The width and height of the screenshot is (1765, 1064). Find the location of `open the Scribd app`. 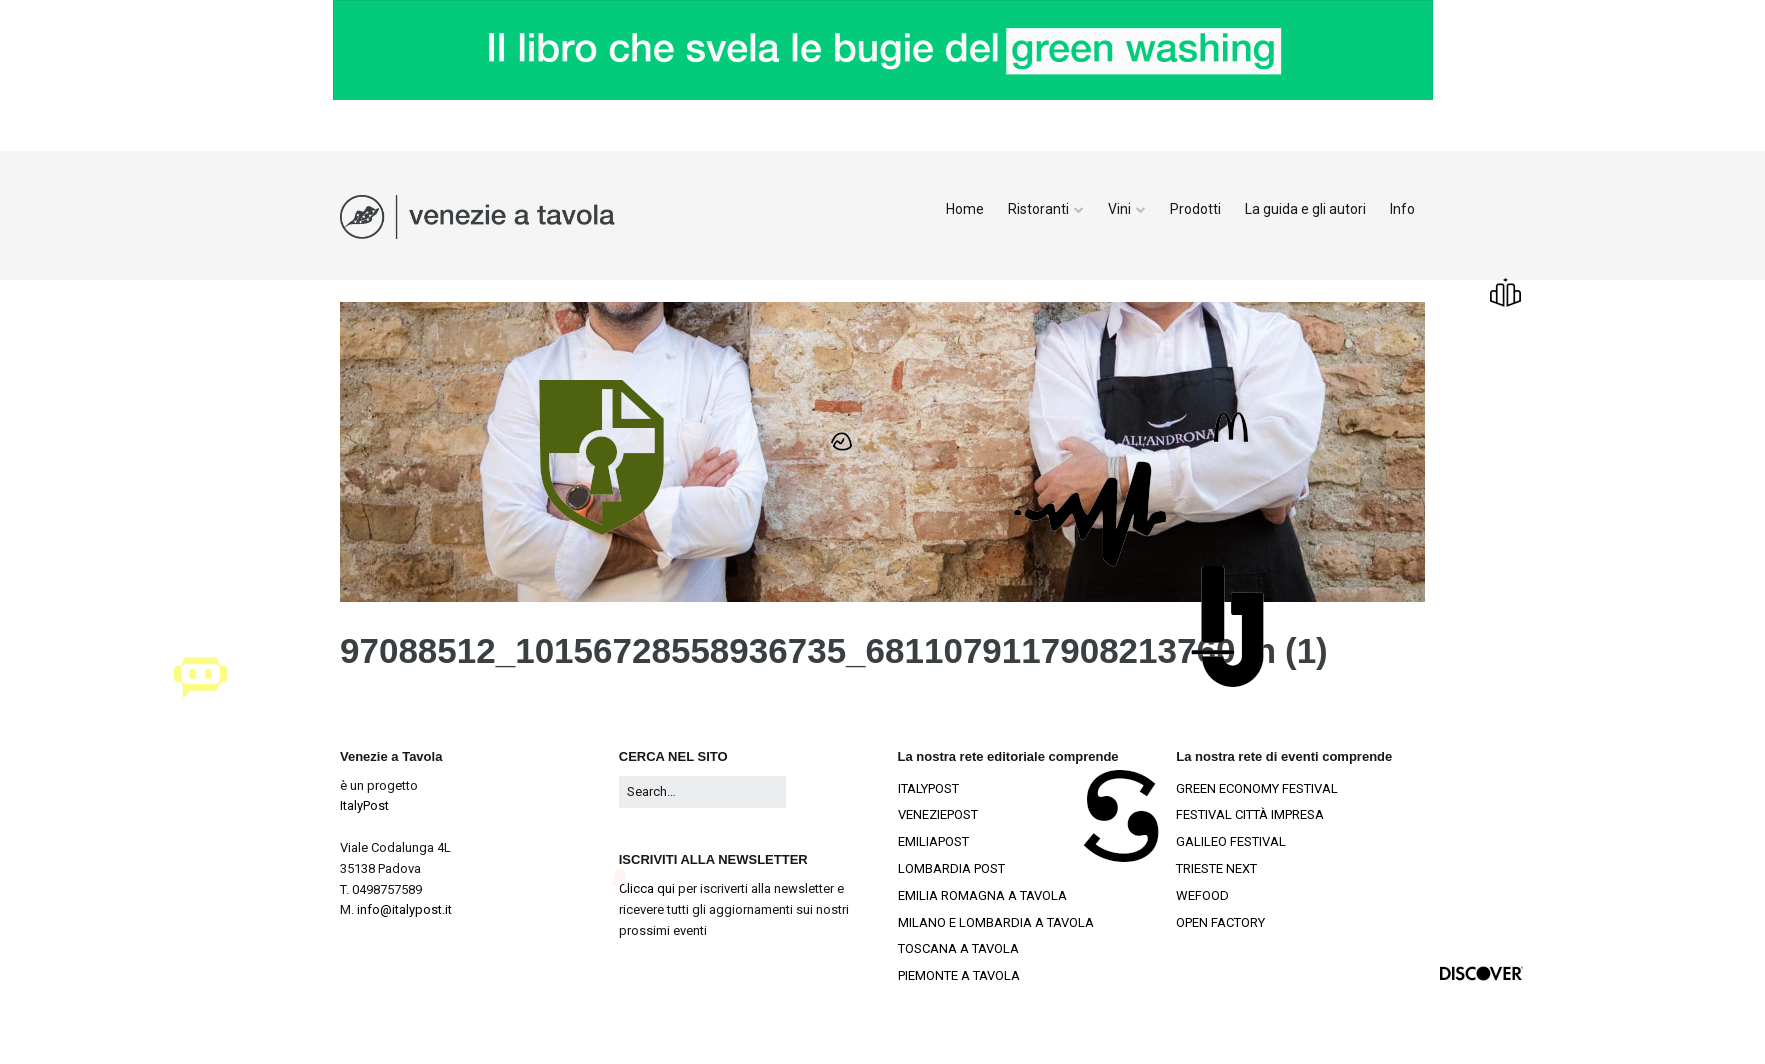

open the Scribd app is located at coordinates (1121, 816).